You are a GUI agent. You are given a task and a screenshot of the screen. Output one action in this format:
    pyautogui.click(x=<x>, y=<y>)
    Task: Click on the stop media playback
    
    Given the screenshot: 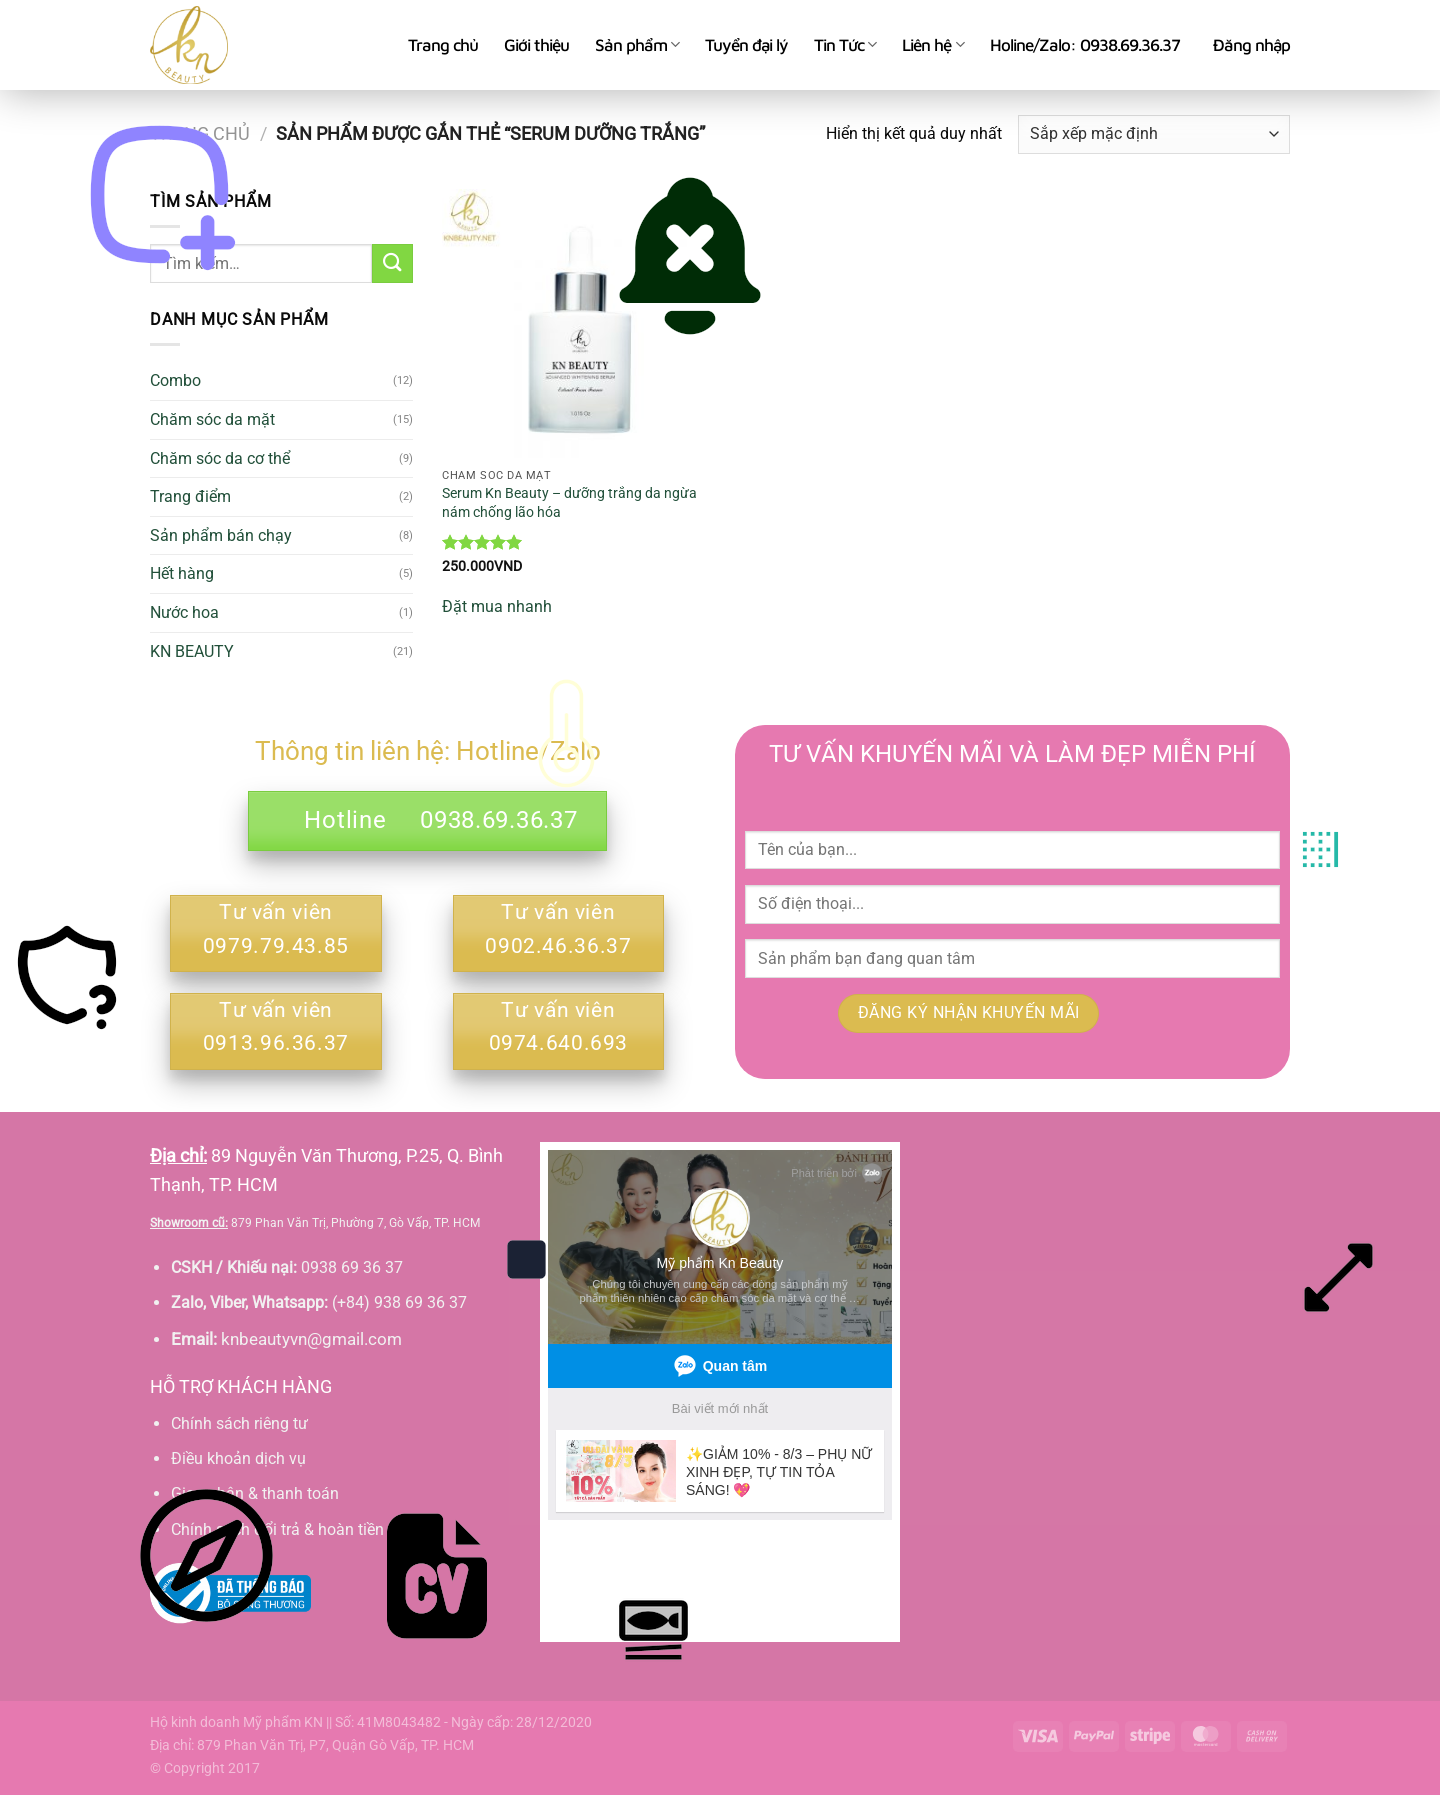 What is the action you would take?
    pyautogui.click(x=526, y=1259)
    